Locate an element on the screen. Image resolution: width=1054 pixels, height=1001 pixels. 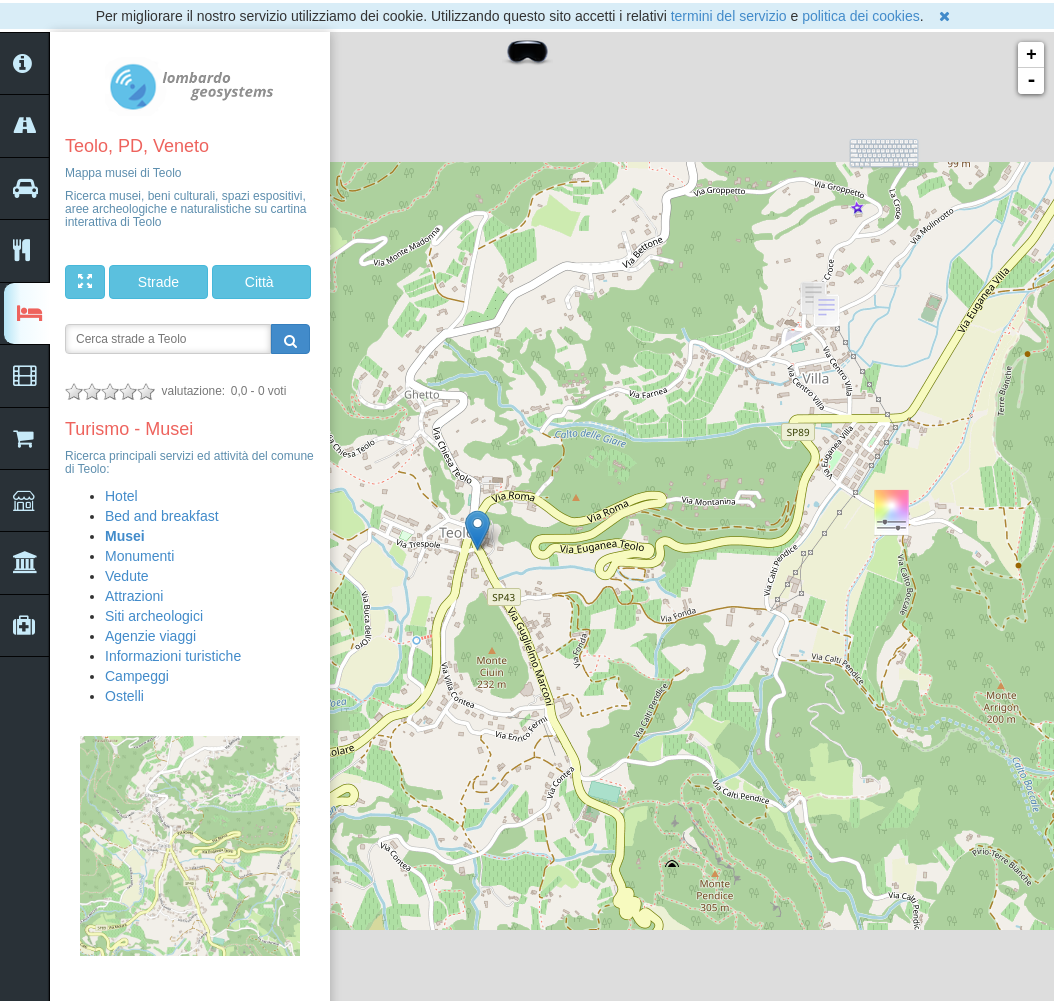
copy selected content to clipboard is located at coordinates (820, 304).